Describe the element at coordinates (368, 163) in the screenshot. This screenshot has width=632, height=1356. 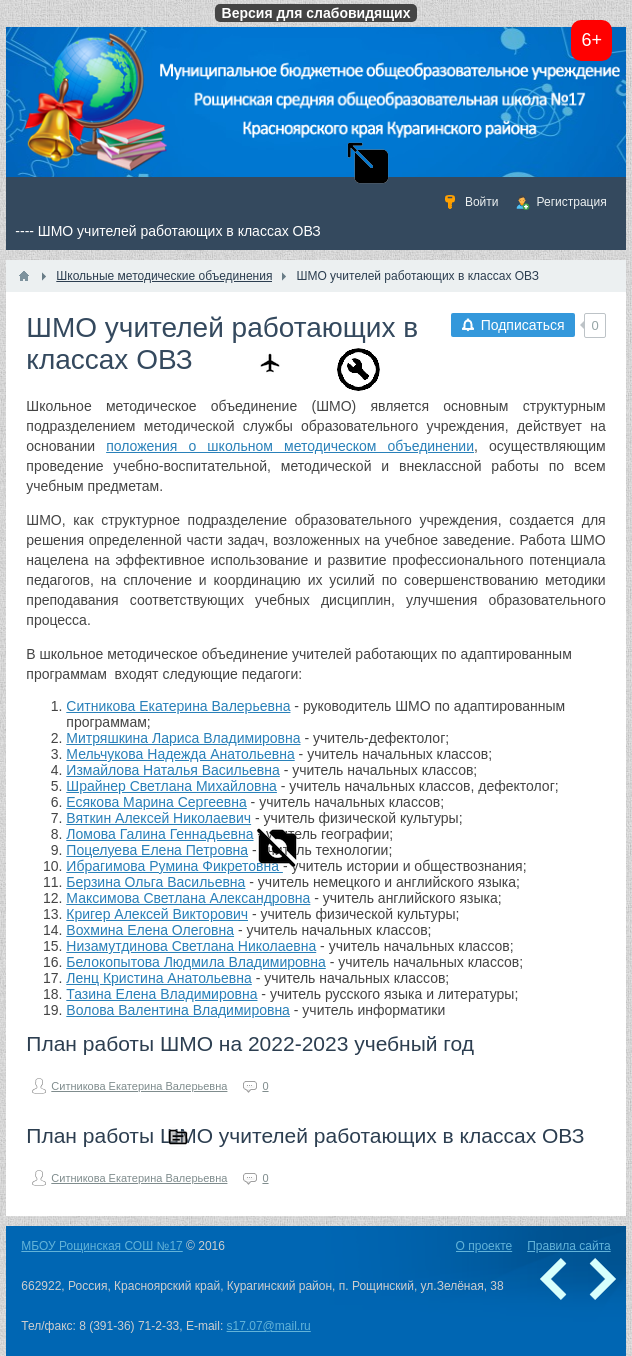
I see `open link in new window` at that location.